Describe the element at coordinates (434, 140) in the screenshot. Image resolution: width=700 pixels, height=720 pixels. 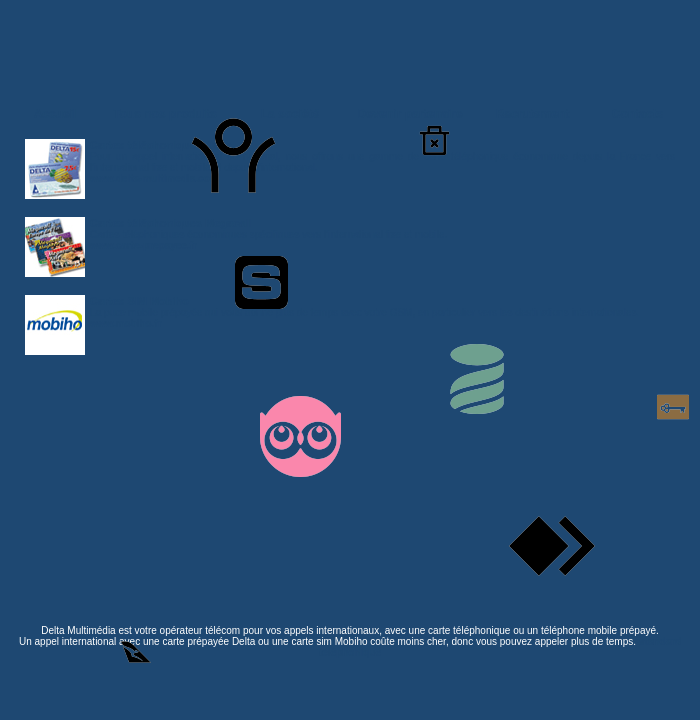
I see `delete selected item` at that location.